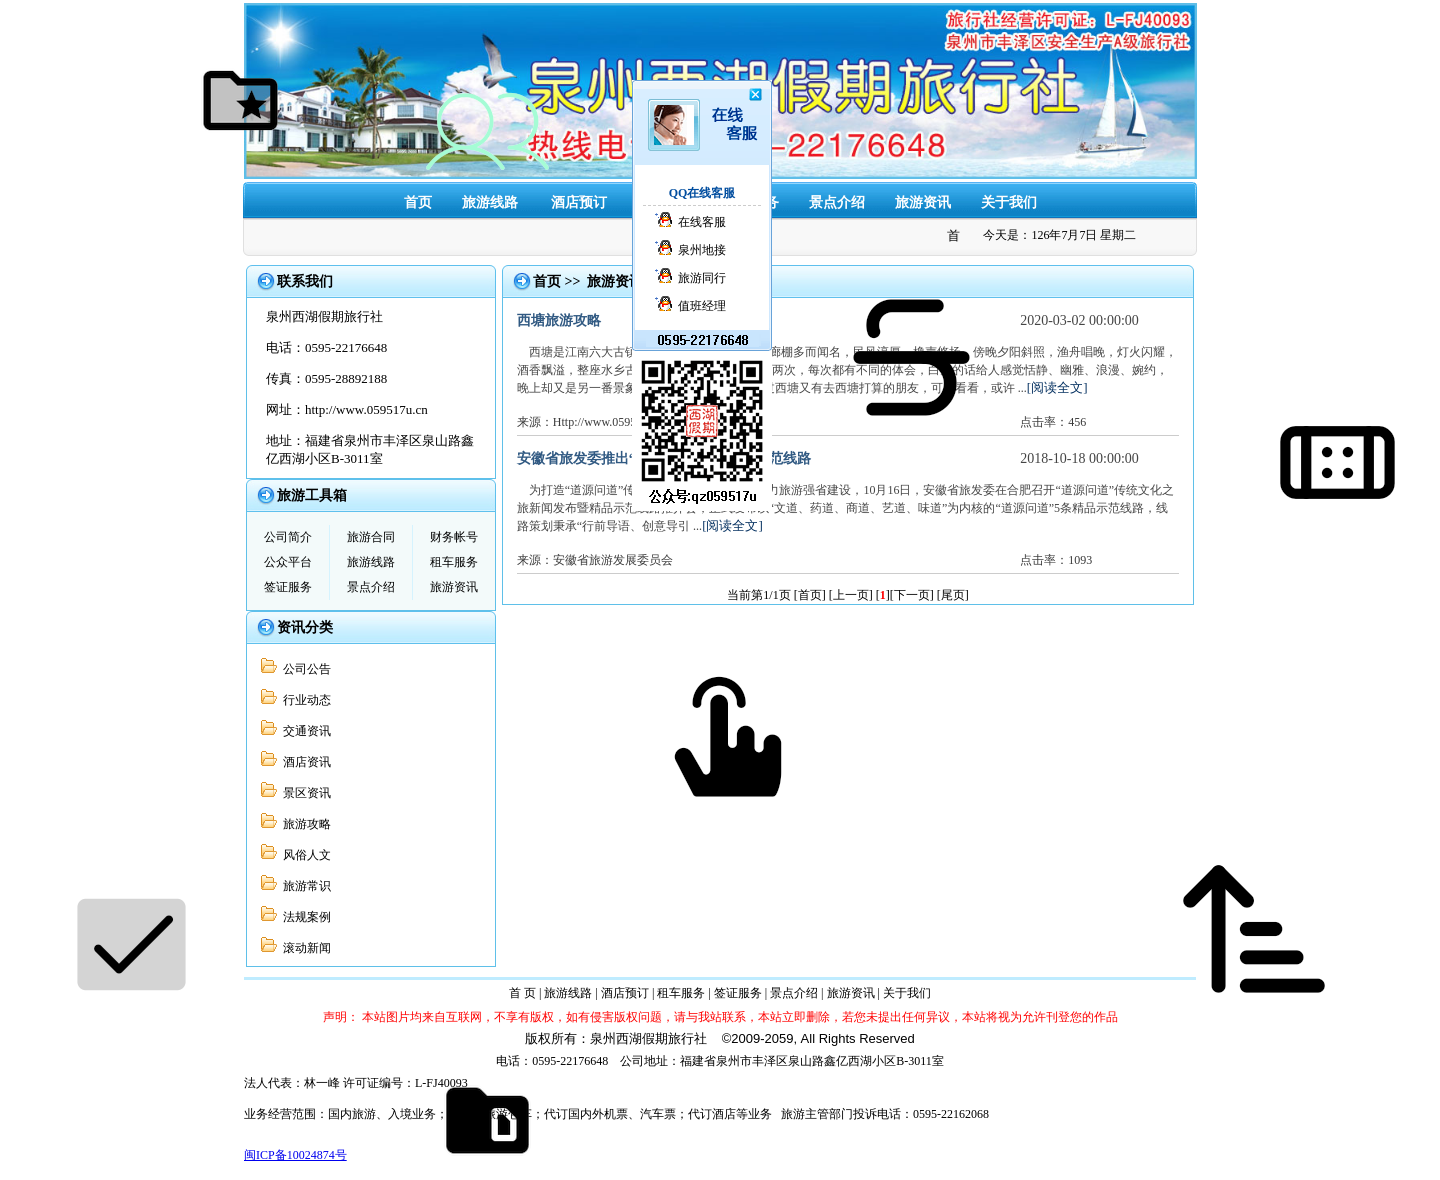 This screenshot has width=1440, height=1180. What do you see at coordinates (728, 739) in the screenshot?
I see `tap to interact with an element` at bounding box center [728, 739].